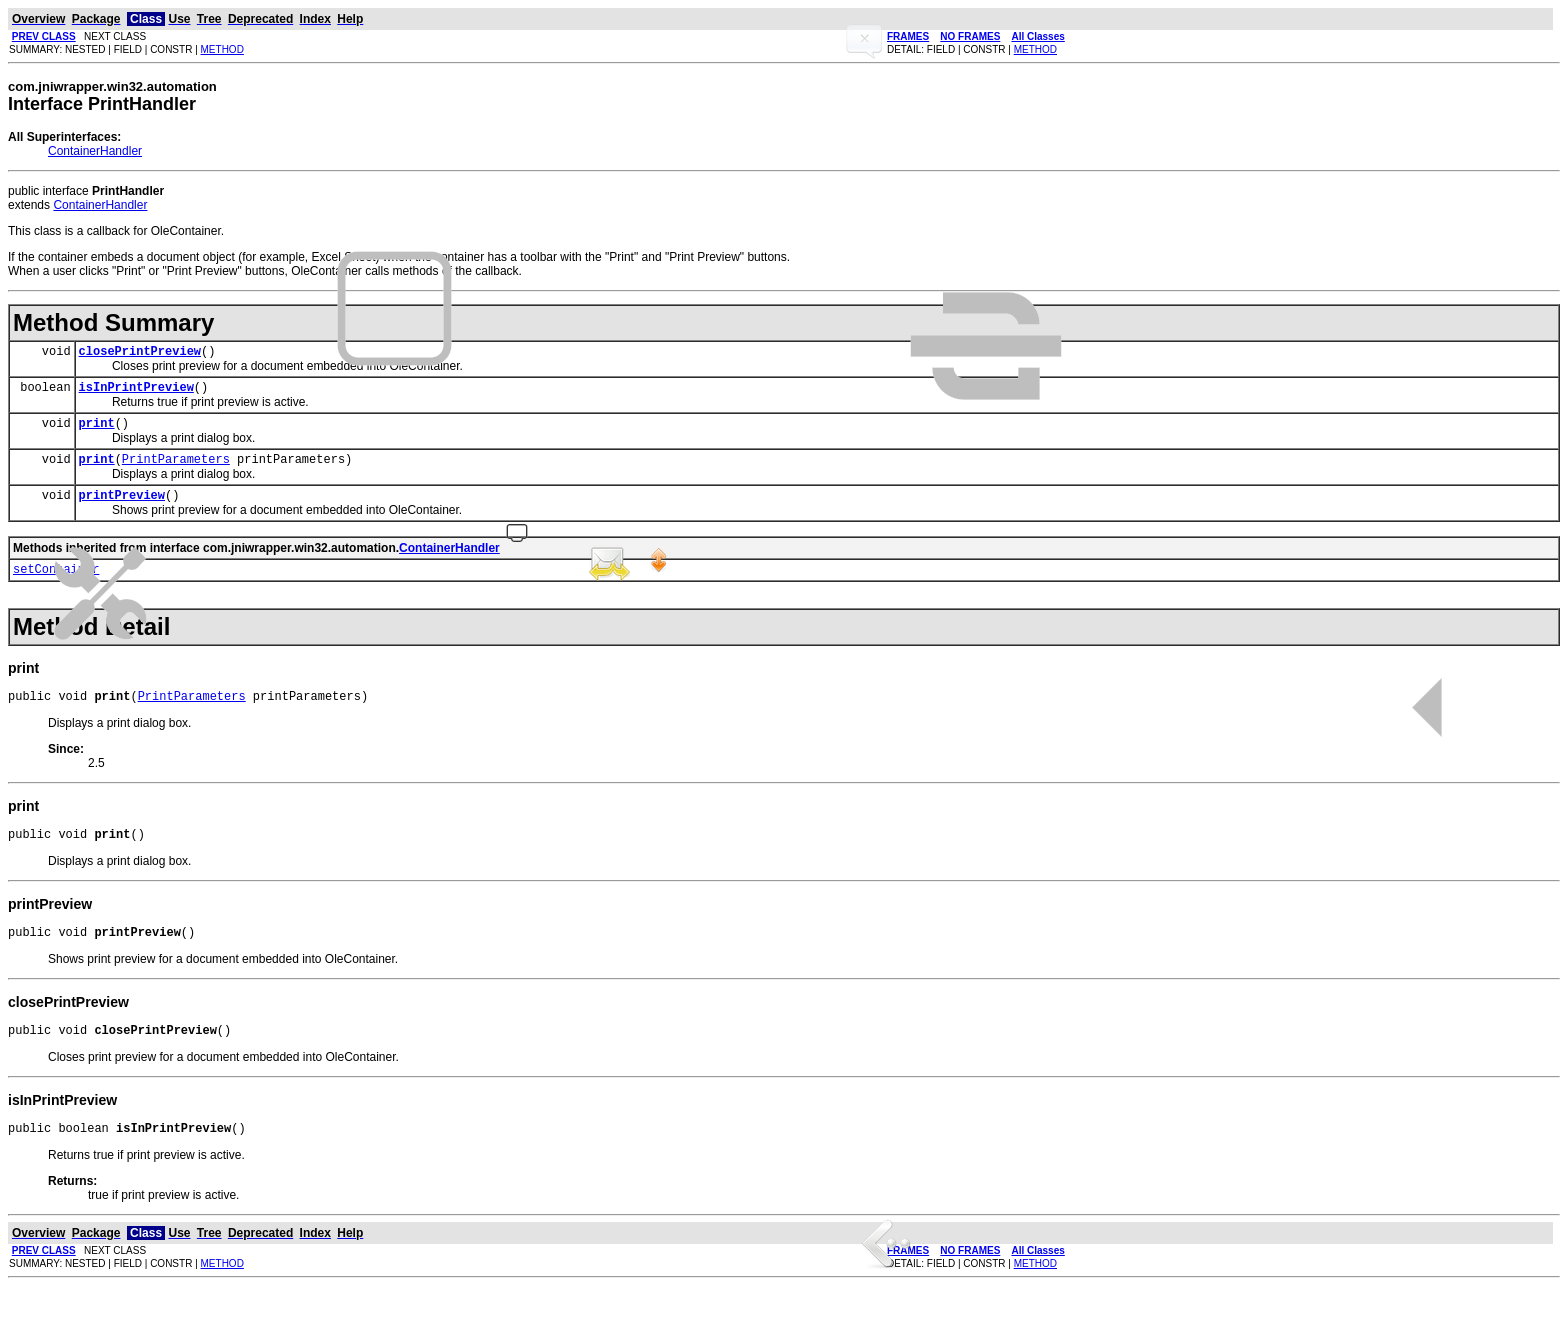 Image resolution: width=1568 pixels, height=1319 pixels. Describe the element at coordinates (986, 346) in the screenshot. I see `apply strikethrough formatting to selected text` at that location.